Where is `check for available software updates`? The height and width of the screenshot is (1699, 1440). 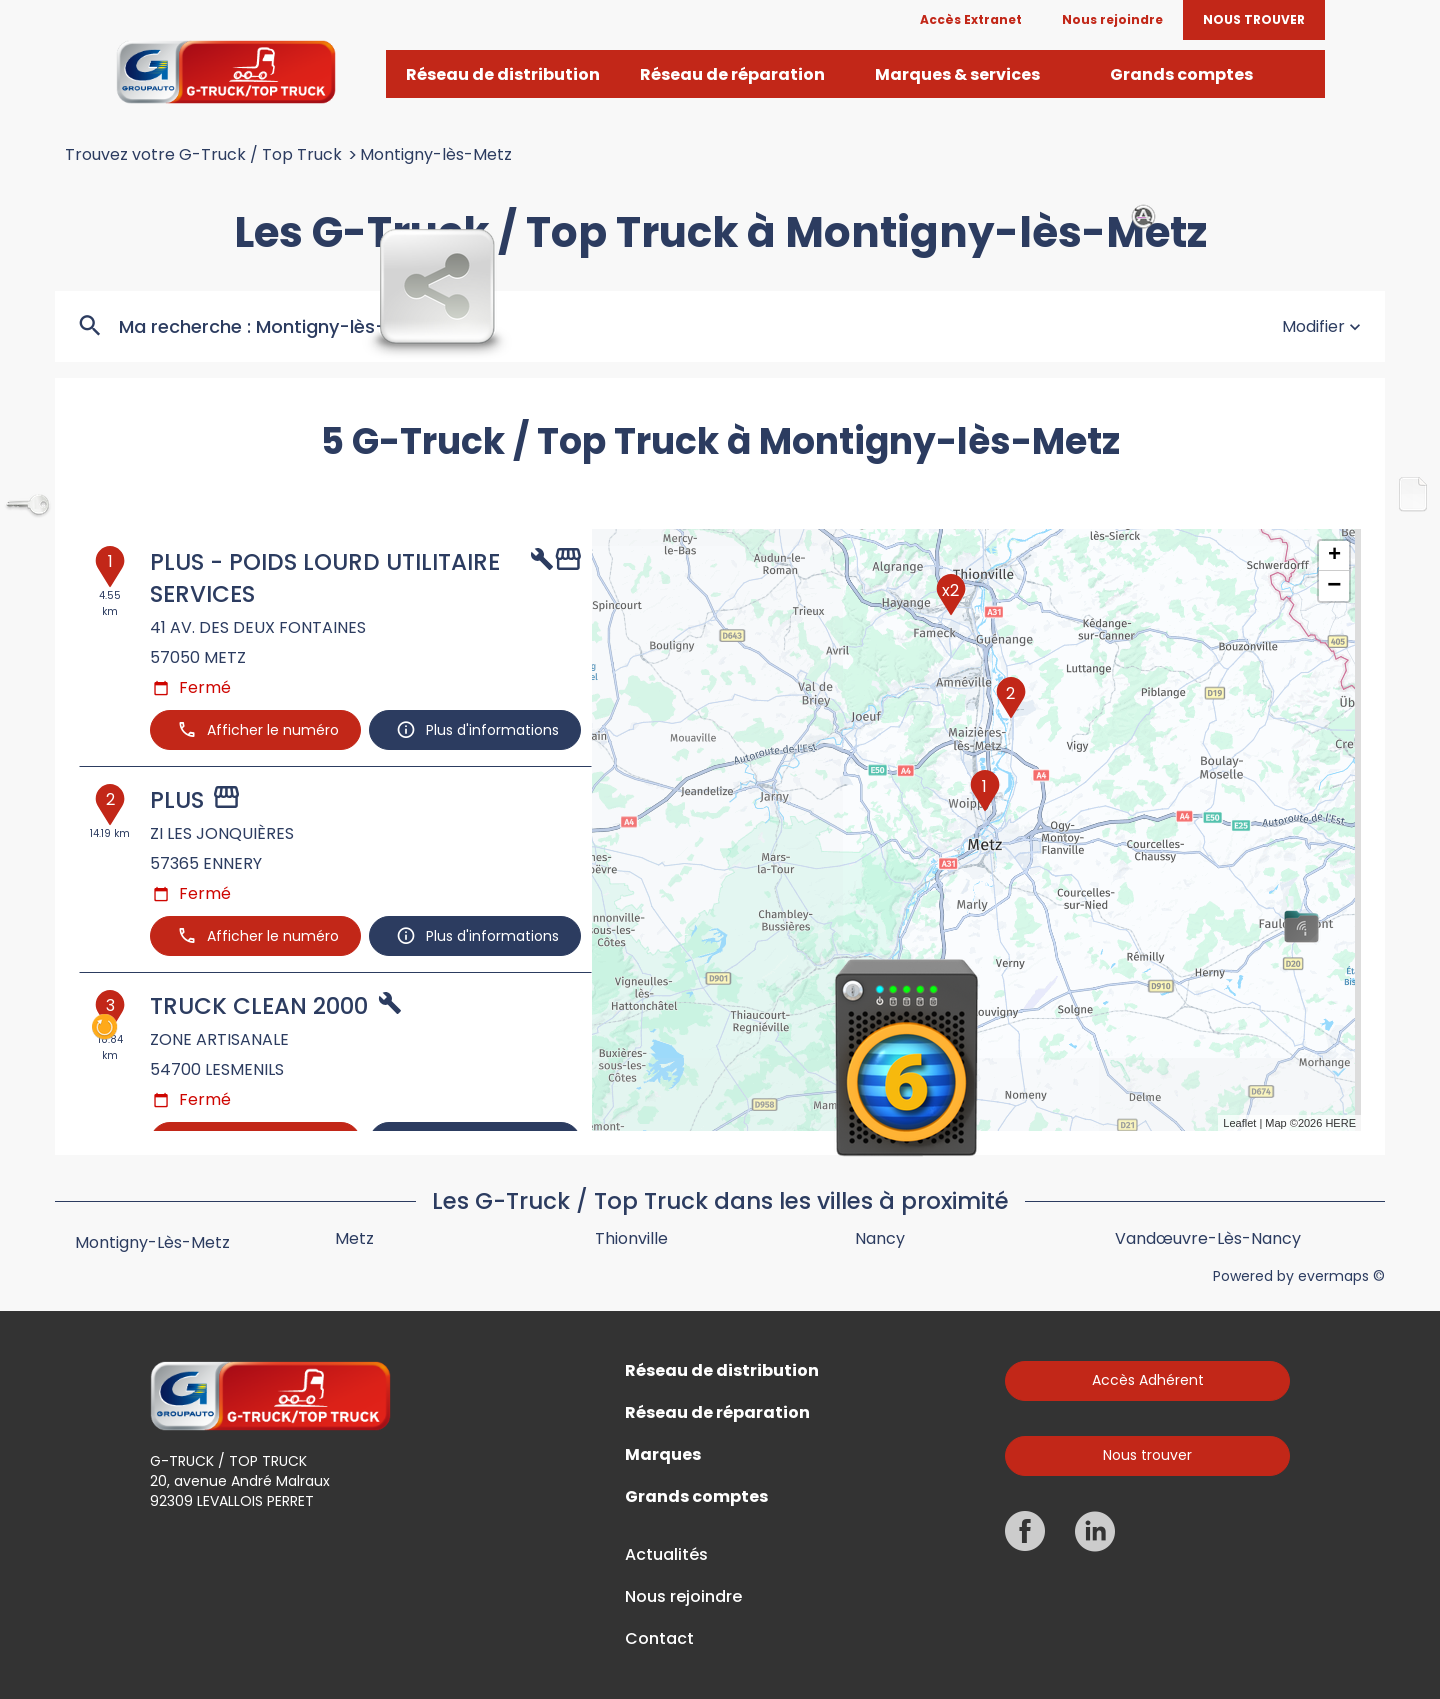 check for available software updates is located at coordinates (1143, 216).